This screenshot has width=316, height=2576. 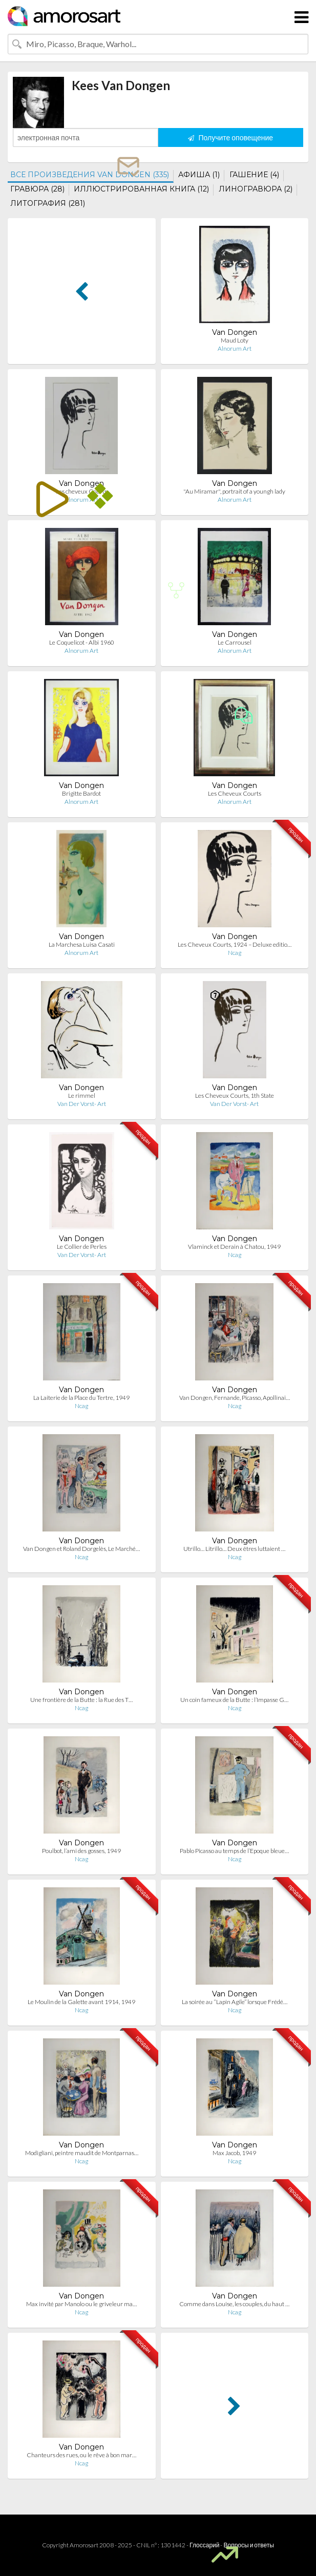 I want to click on indicates step 7 in a multi-step process, so click(x=215, y=995).